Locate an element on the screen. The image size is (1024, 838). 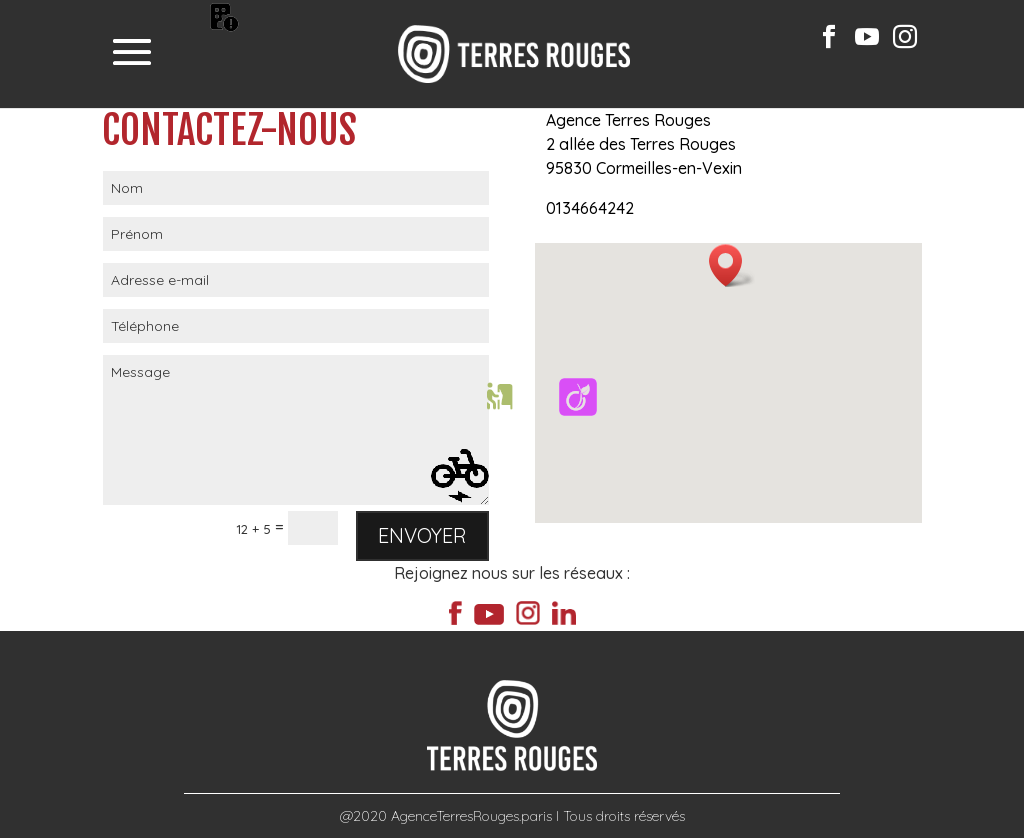
select electric bike as transportation mode is located at coordinates (460, 476).